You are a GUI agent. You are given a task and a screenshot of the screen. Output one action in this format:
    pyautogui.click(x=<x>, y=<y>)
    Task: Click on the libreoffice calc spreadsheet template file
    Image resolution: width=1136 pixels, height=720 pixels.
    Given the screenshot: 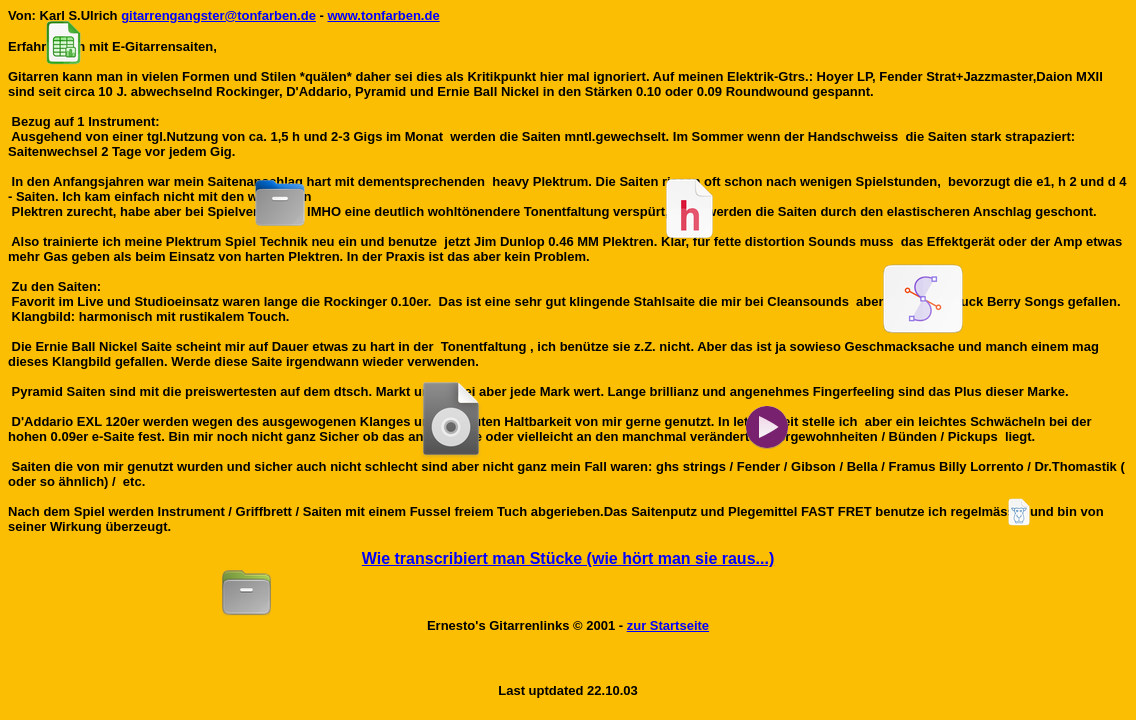 What is the action you would take?
    pyautogui.click(x=63, y=42)
    